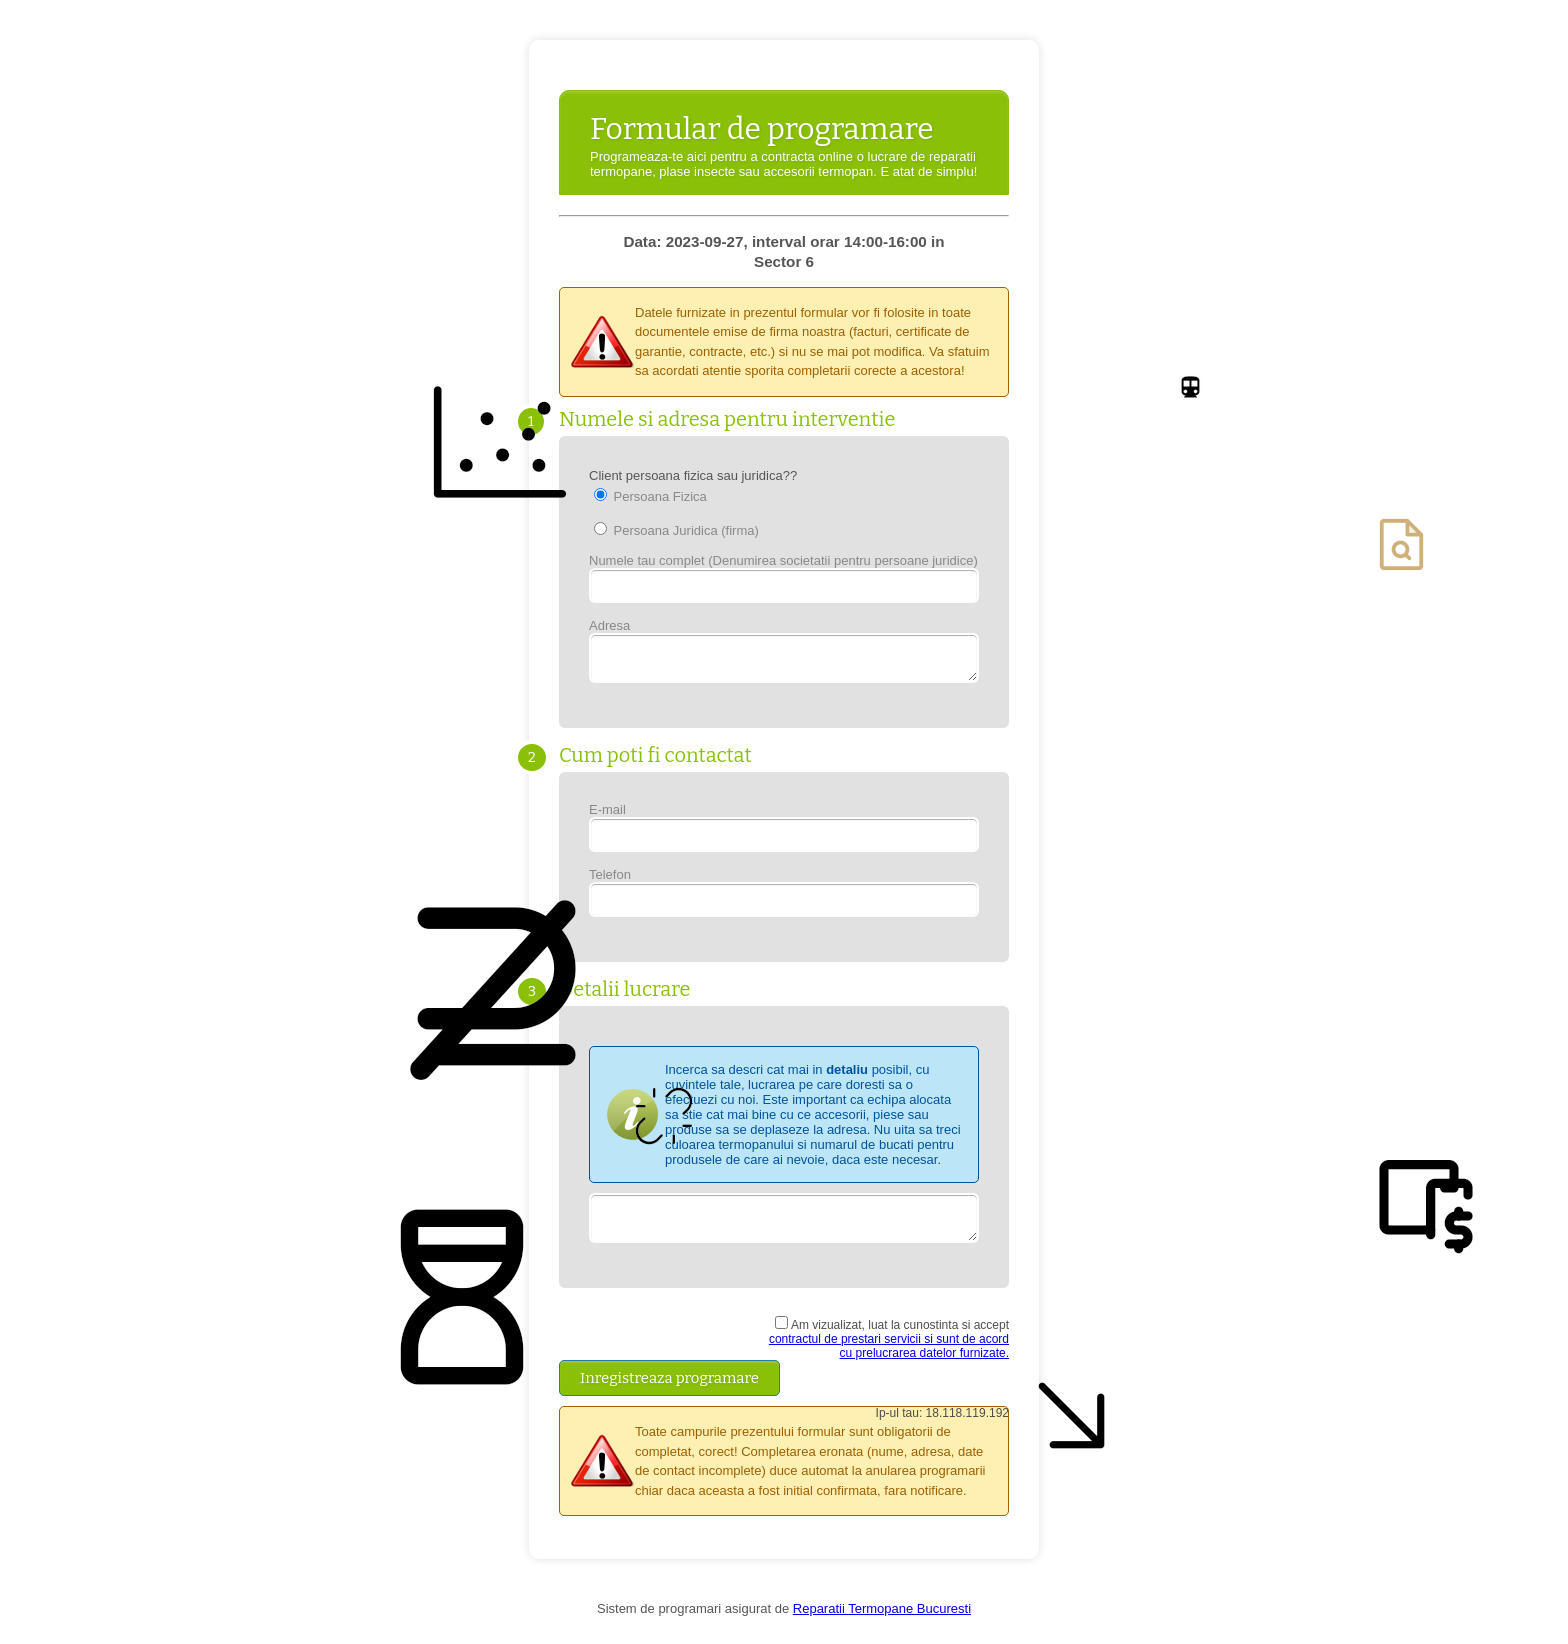 The width and height of the screenshot is (1568, 1644). Describe the element at coordinates (664, 1116) in the screenshot. I see `unlink or disconnect items` at that location.